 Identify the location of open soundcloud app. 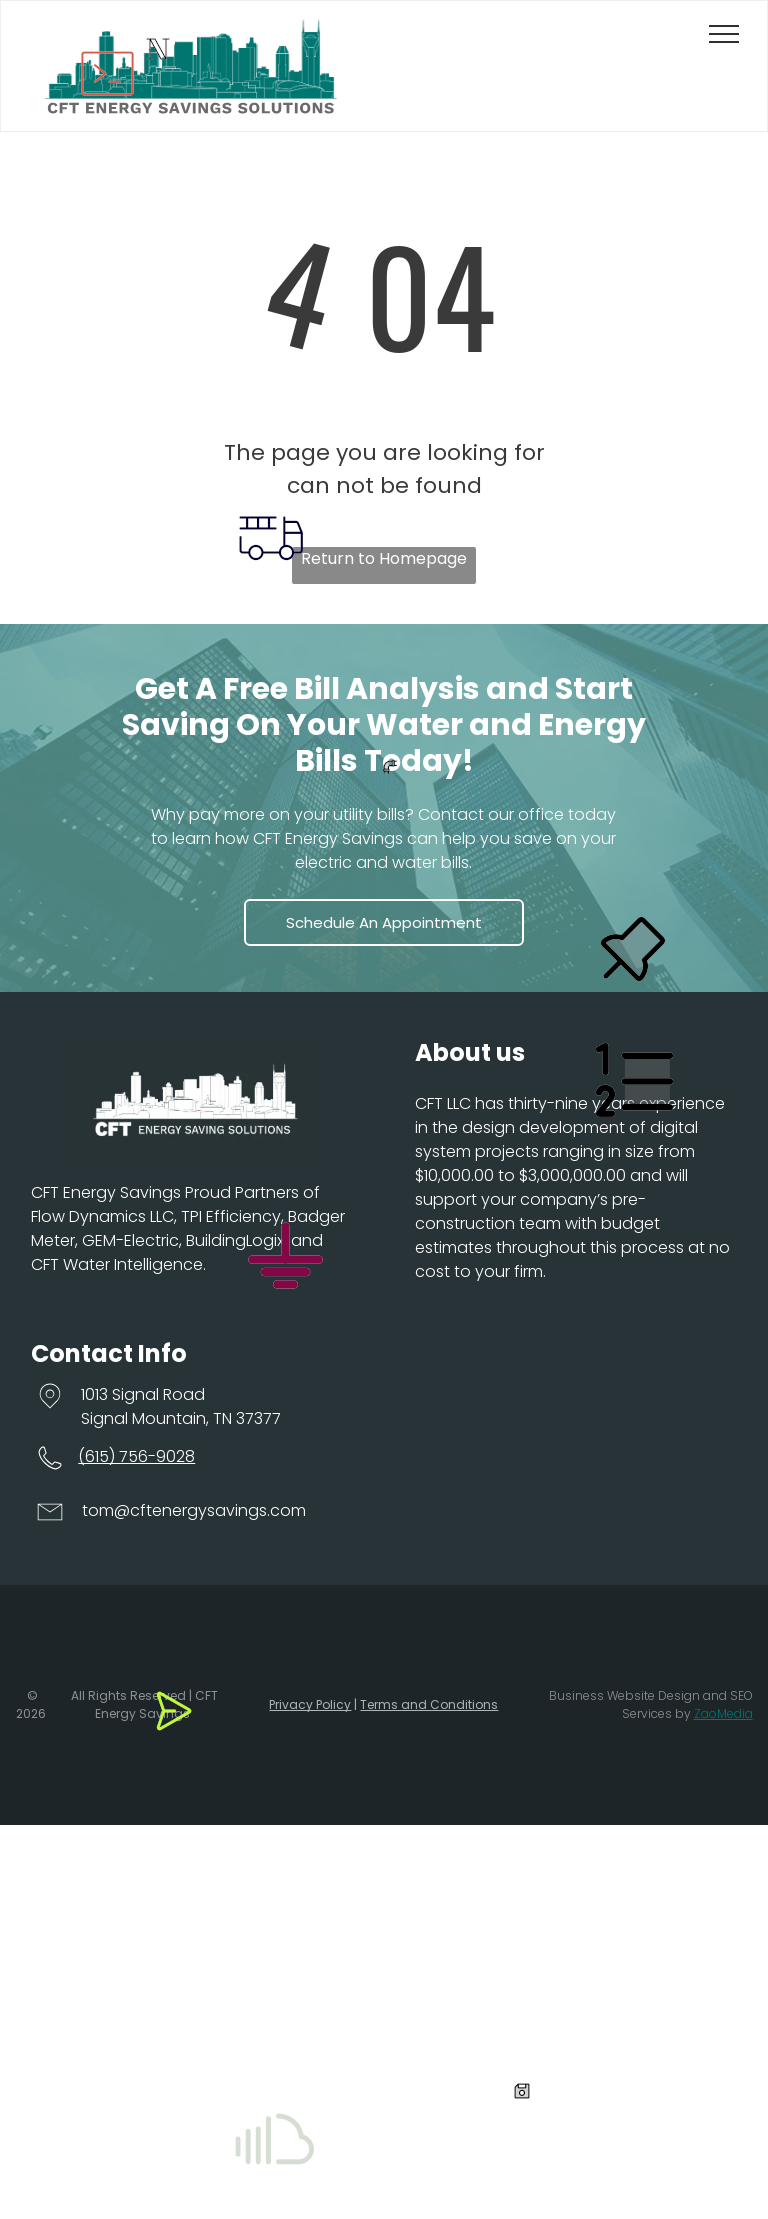
(273, 2141).